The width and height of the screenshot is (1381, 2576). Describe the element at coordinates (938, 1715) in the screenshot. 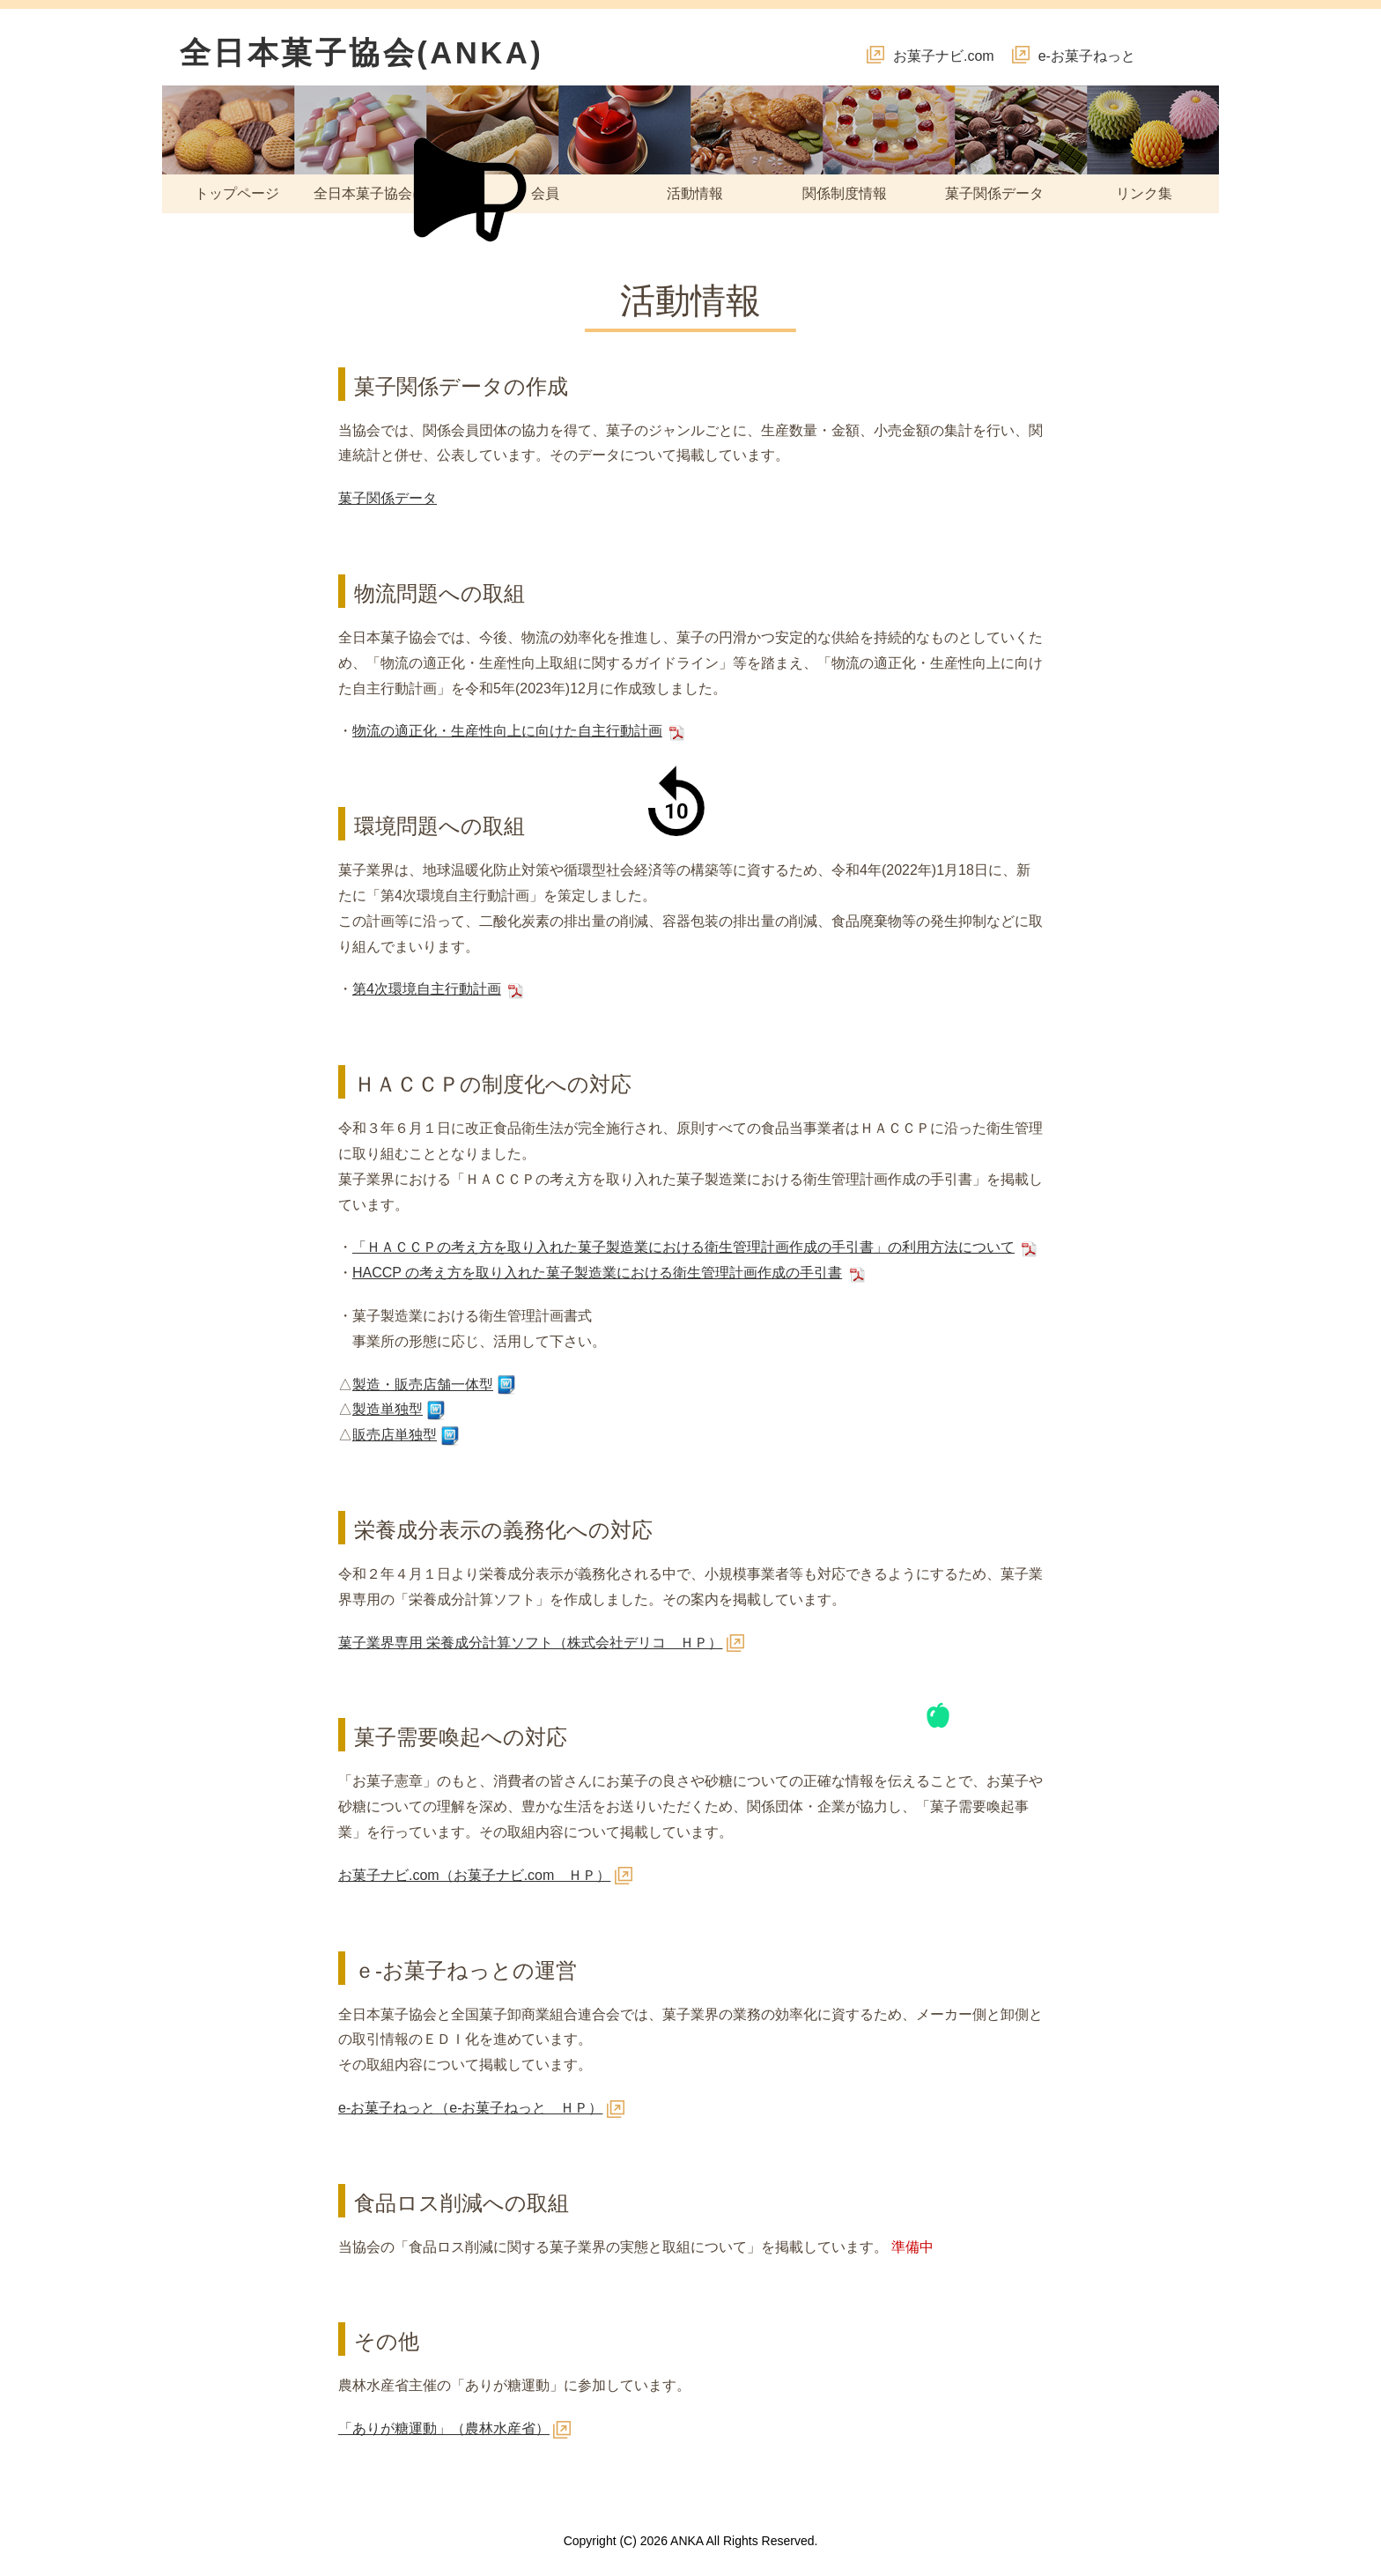

I see `access health or nutrition tracking features` at that location.